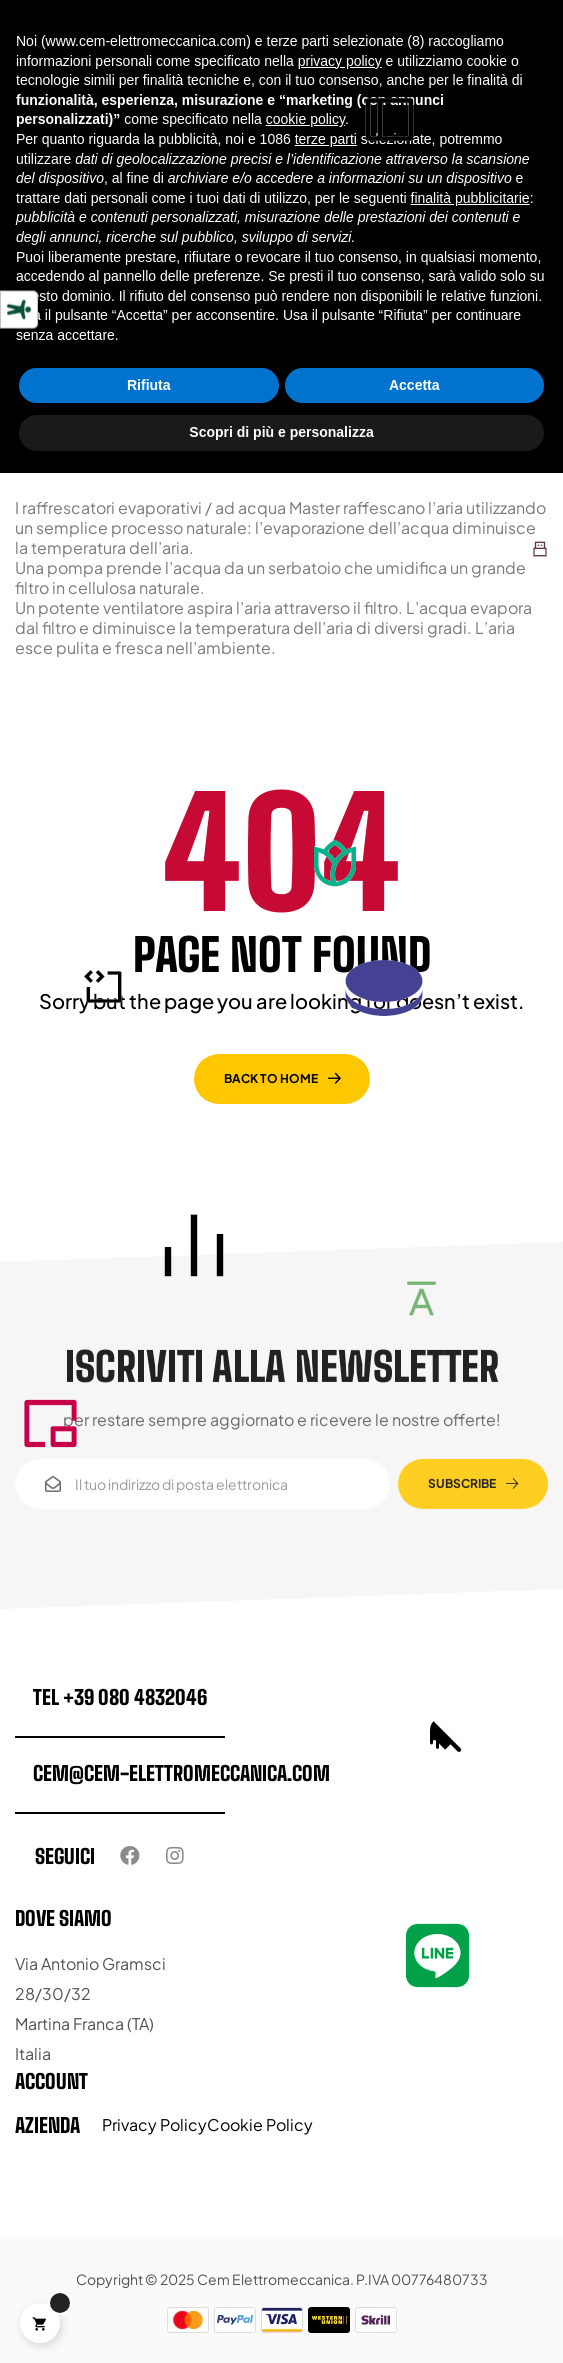  I want to click on access nature or garden-related features, so click(335, 863).